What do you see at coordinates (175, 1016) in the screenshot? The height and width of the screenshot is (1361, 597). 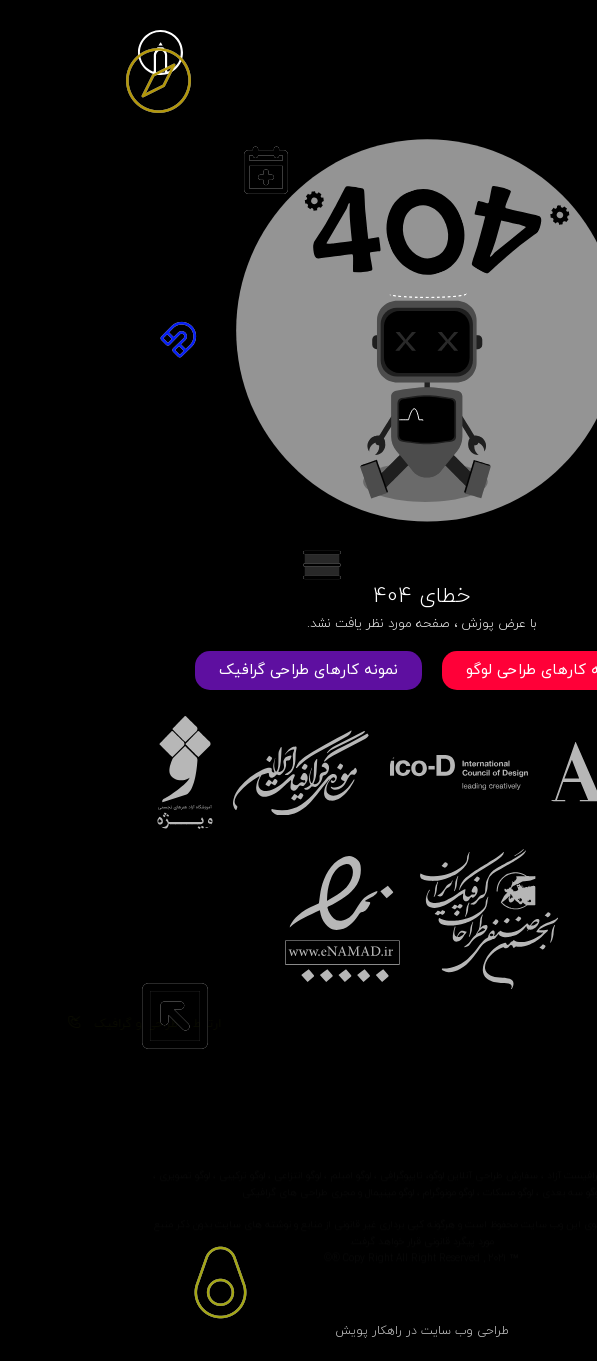 I see `navigate to previous screen or section` at bounding box center [175, 1016].